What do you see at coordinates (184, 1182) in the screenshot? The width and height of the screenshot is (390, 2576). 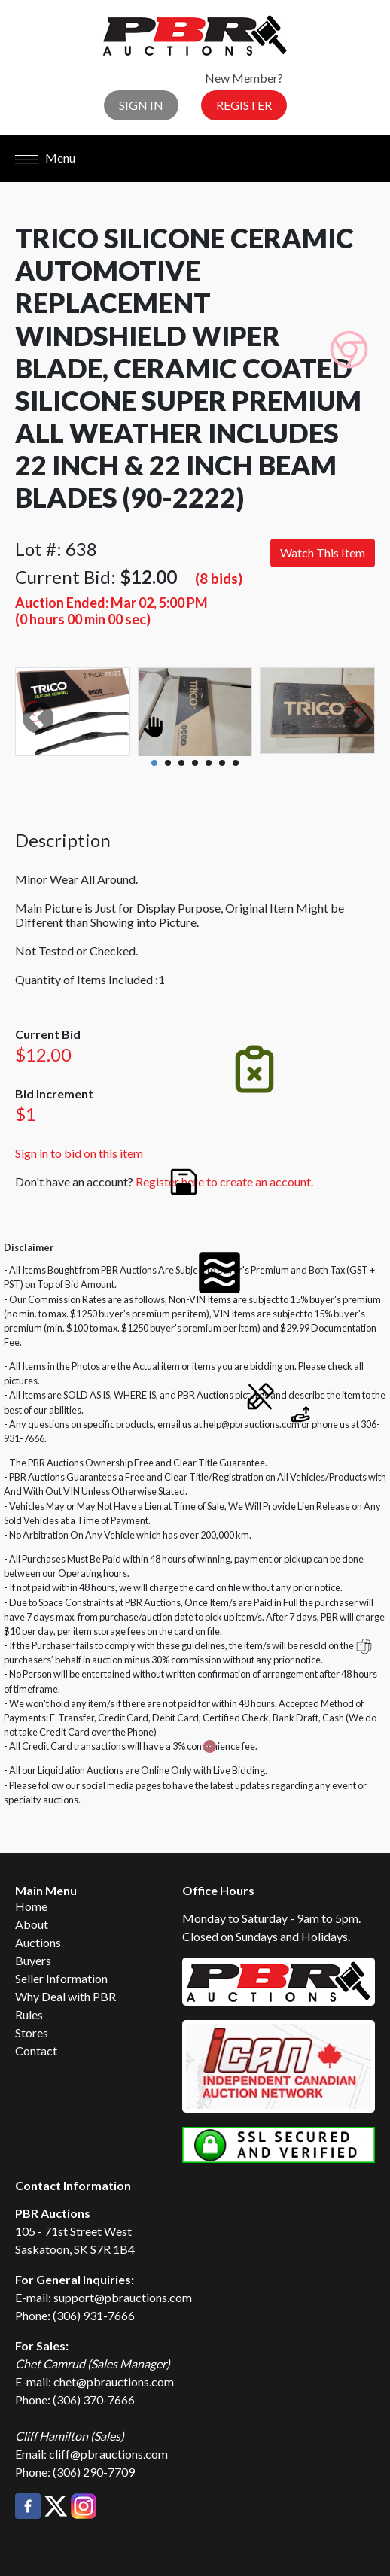 I see `save current file or document` at bounding box center [184, 1182].